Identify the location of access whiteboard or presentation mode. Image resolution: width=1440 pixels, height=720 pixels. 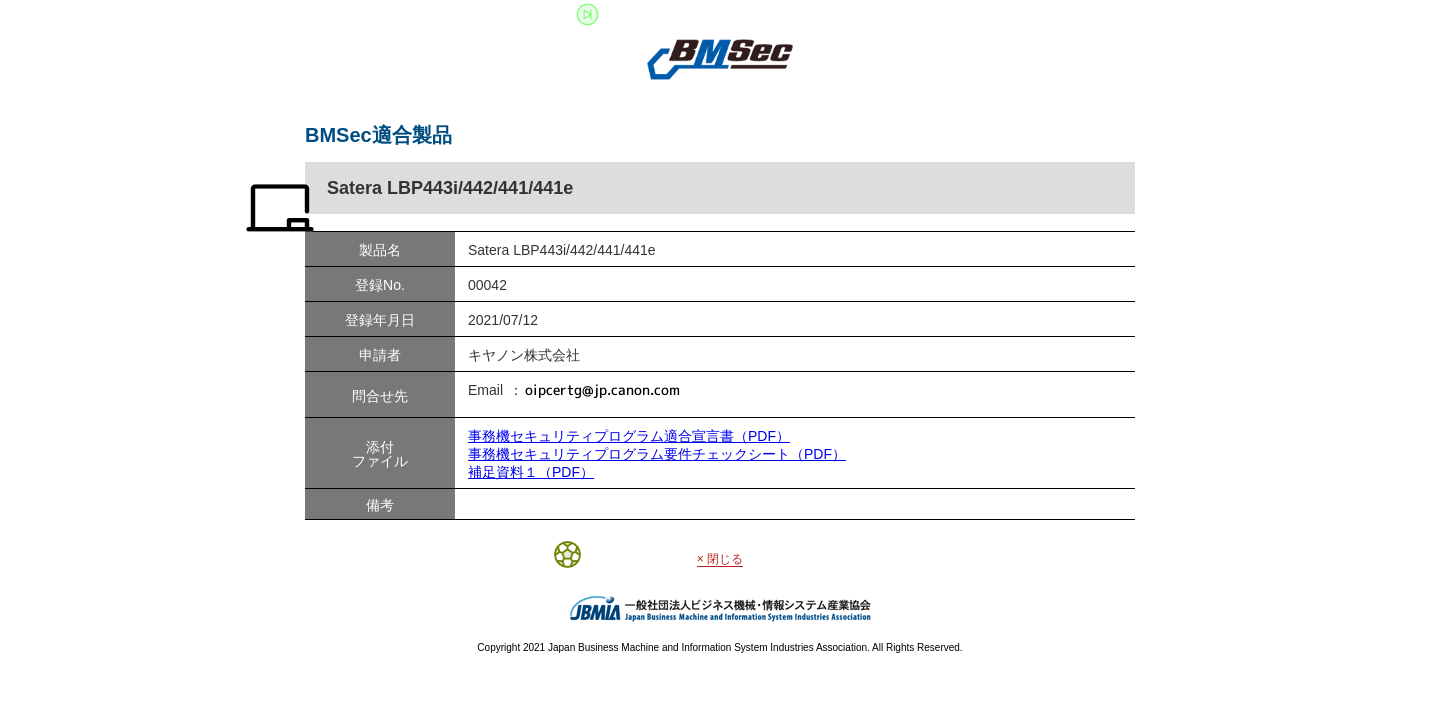
(280, 209).